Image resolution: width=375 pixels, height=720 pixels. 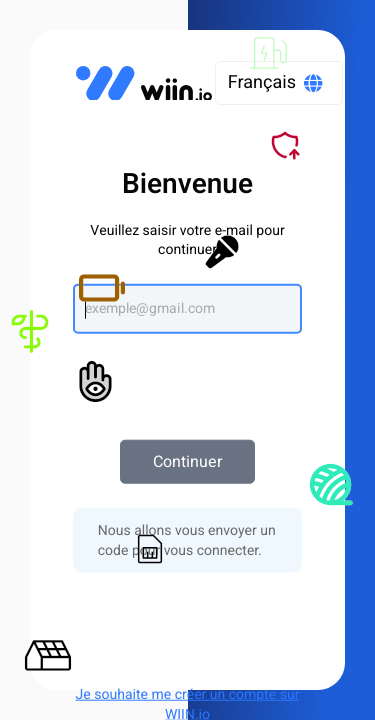 I want to click on indicates battery is completely drained, so click(x=102, y=288).